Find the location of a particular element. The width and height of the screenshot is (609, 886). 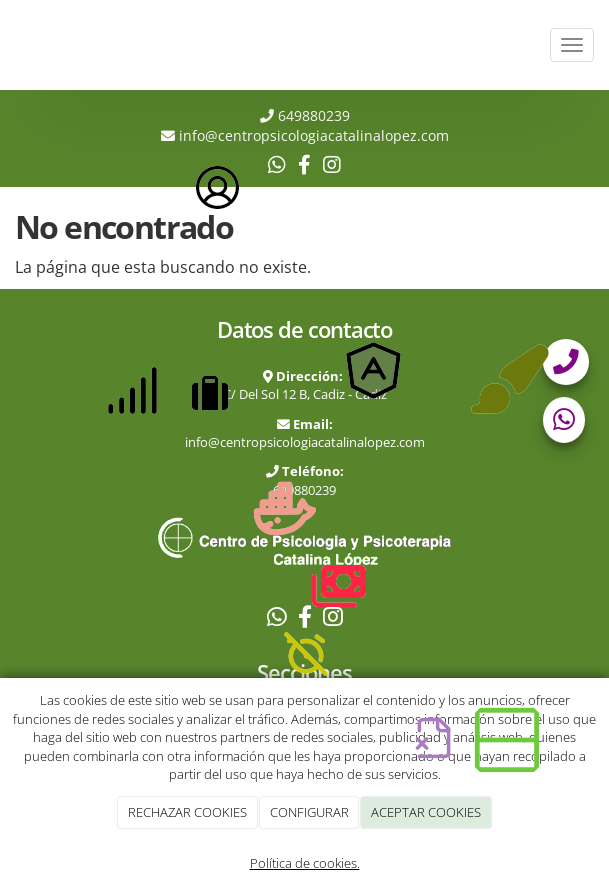

access travel or trip planning features is located at coordinates (210, 394).